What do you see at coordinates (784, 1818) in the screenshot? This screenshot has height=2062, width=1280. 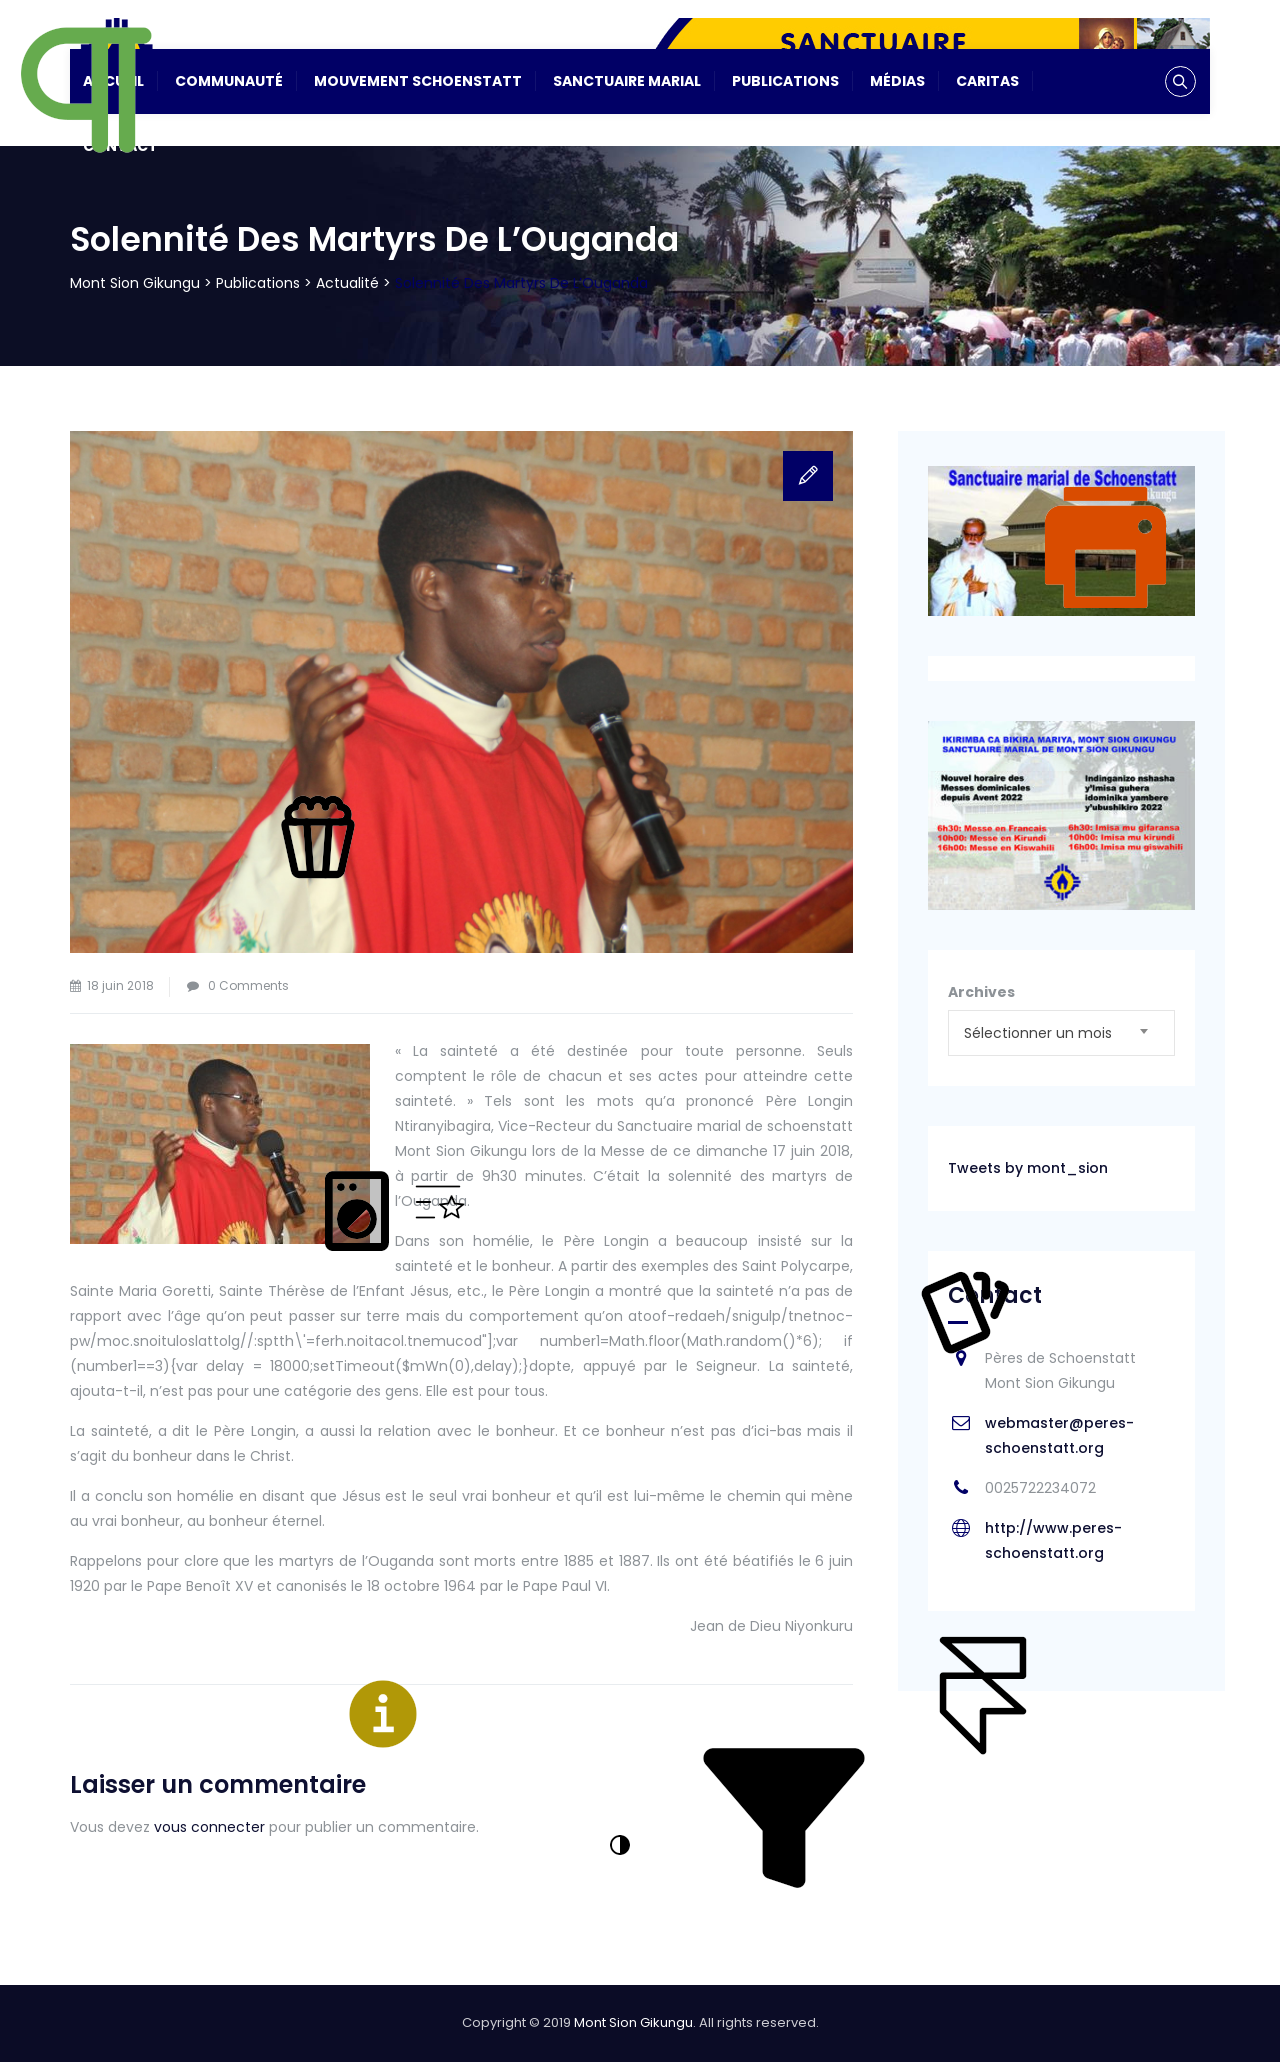 I see `filter content or results` at bounding box center [784, 1818].